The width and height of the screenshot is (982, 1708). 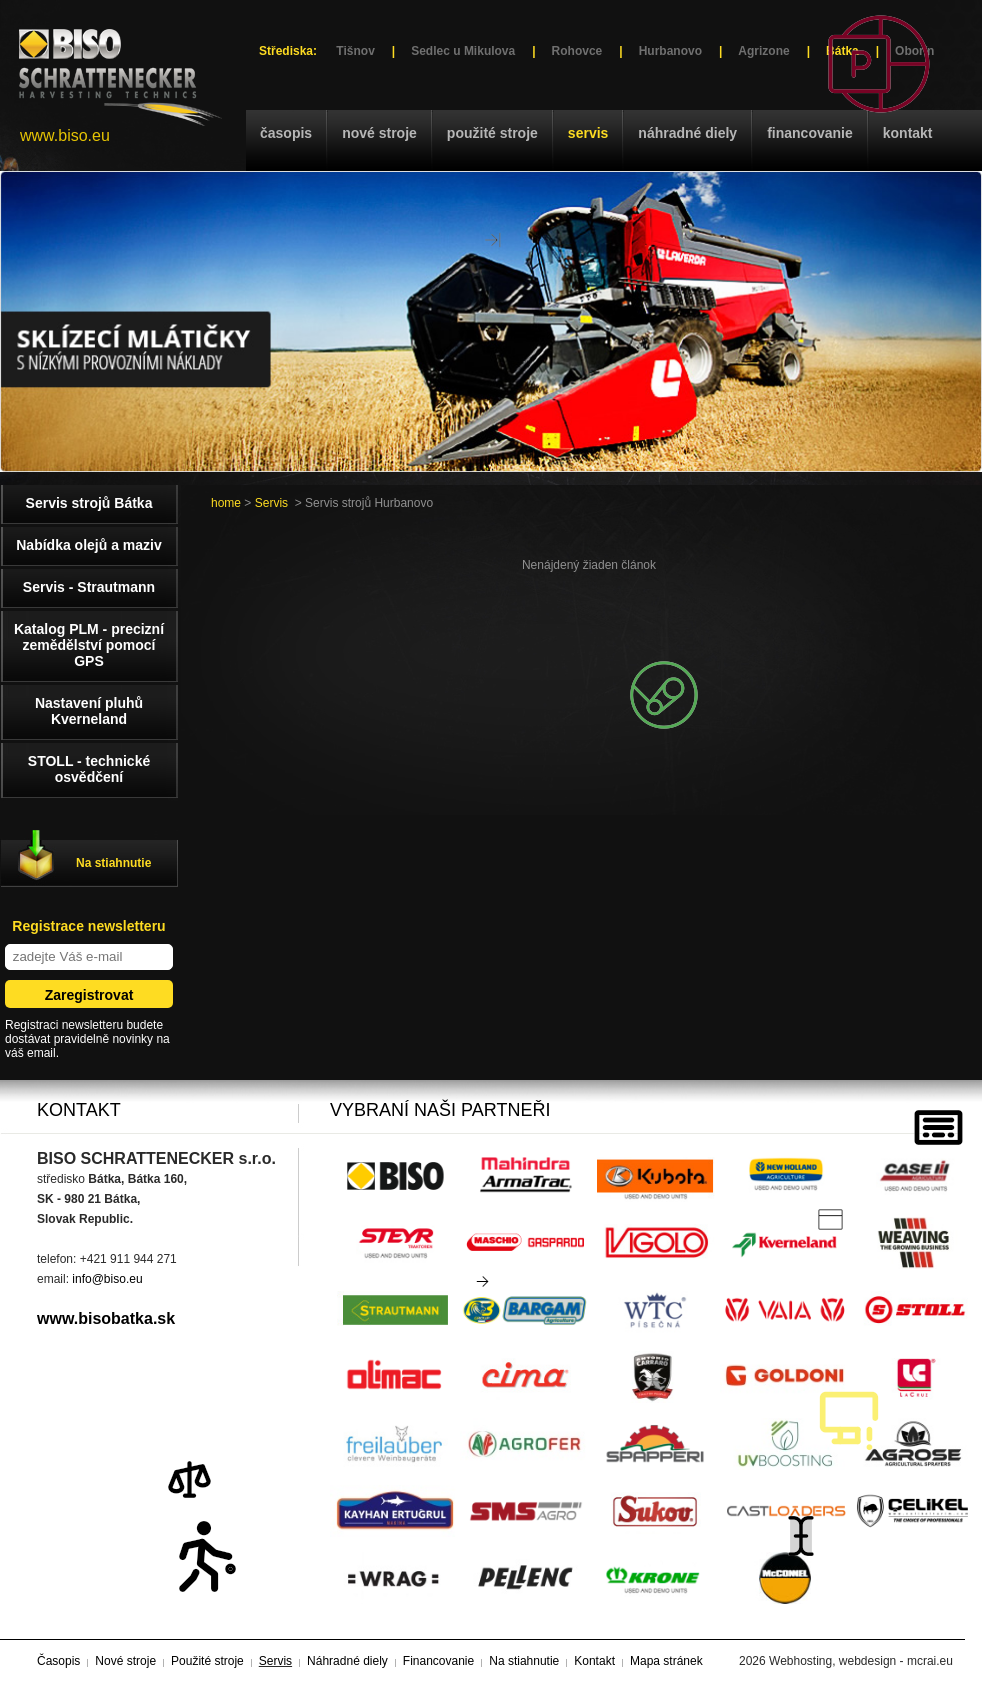 I want to click on navigate to the next item or page, so click(x=482, y=1281).